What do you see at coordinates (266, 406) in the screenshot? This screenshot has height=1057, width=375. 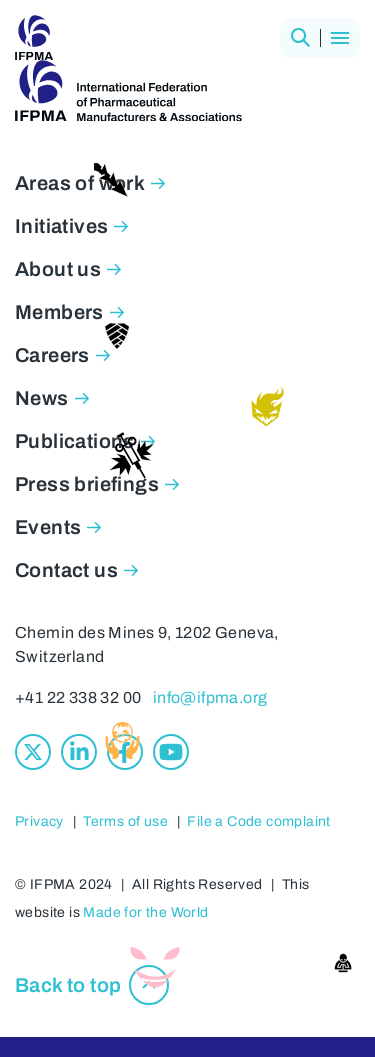 I see `spirit or soul character in a game interface` at bounding box center [266, 406].